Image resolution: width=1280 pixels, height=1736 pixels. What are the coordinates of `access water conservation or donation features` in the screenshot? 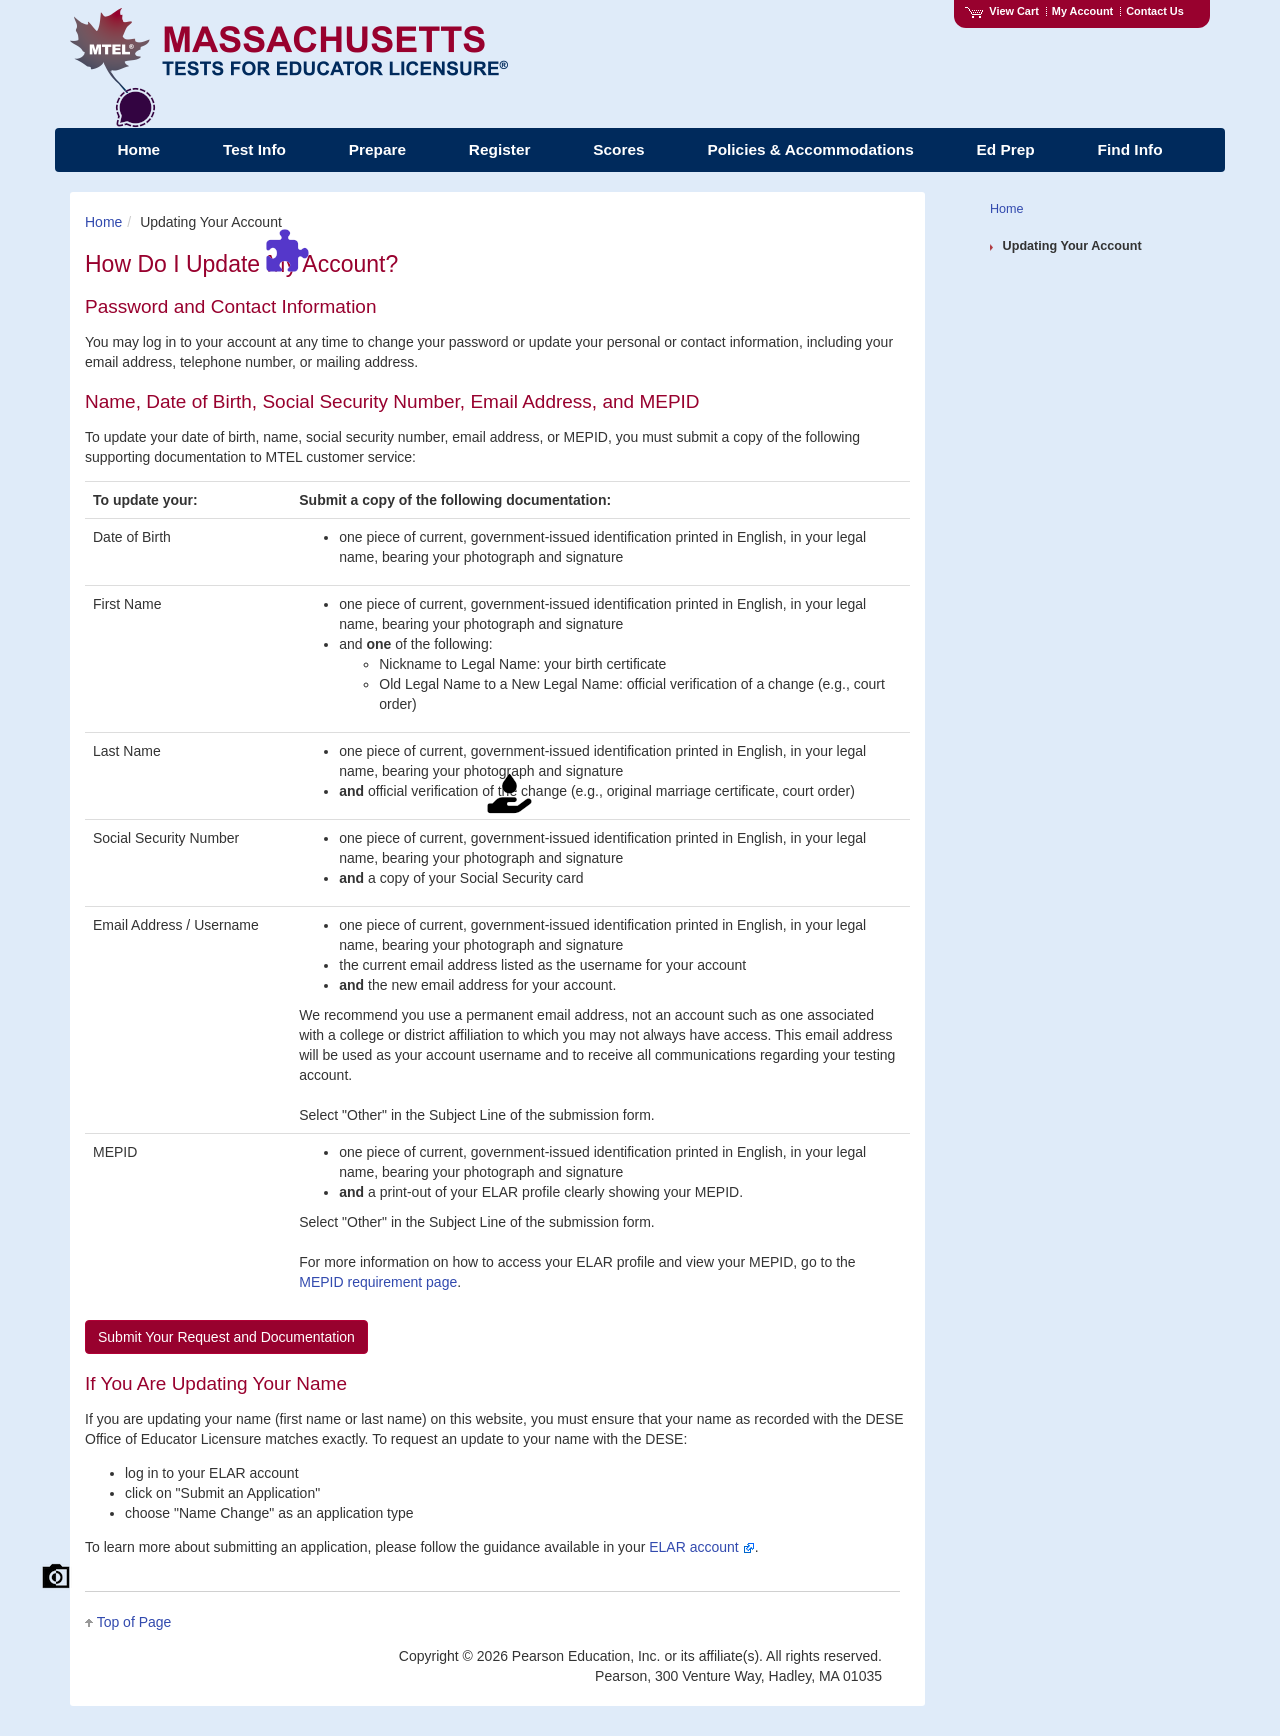 It's located at (509, 793).